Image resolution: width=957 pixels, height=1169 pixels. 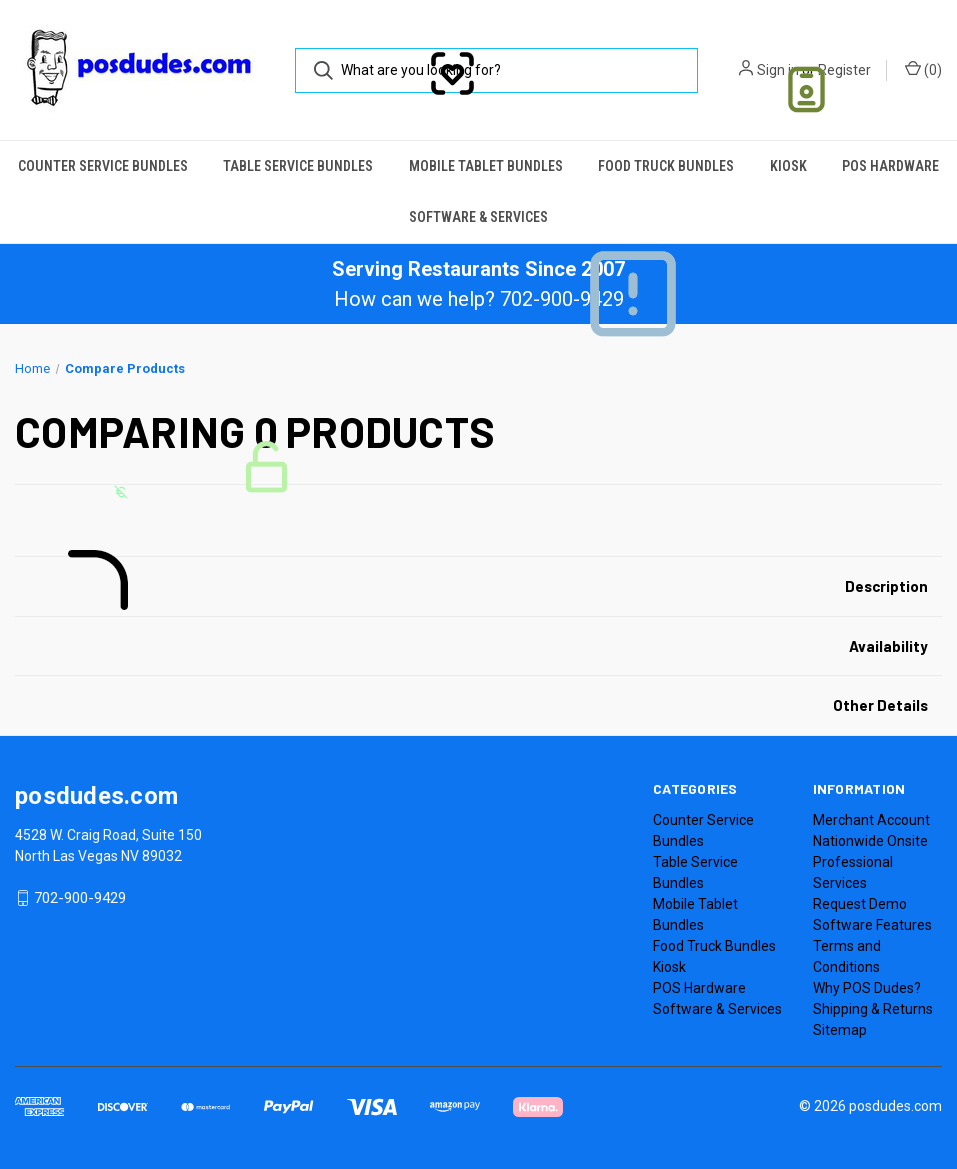 I want to click on unlock or unsecure an item, so click(x=266, y=468).